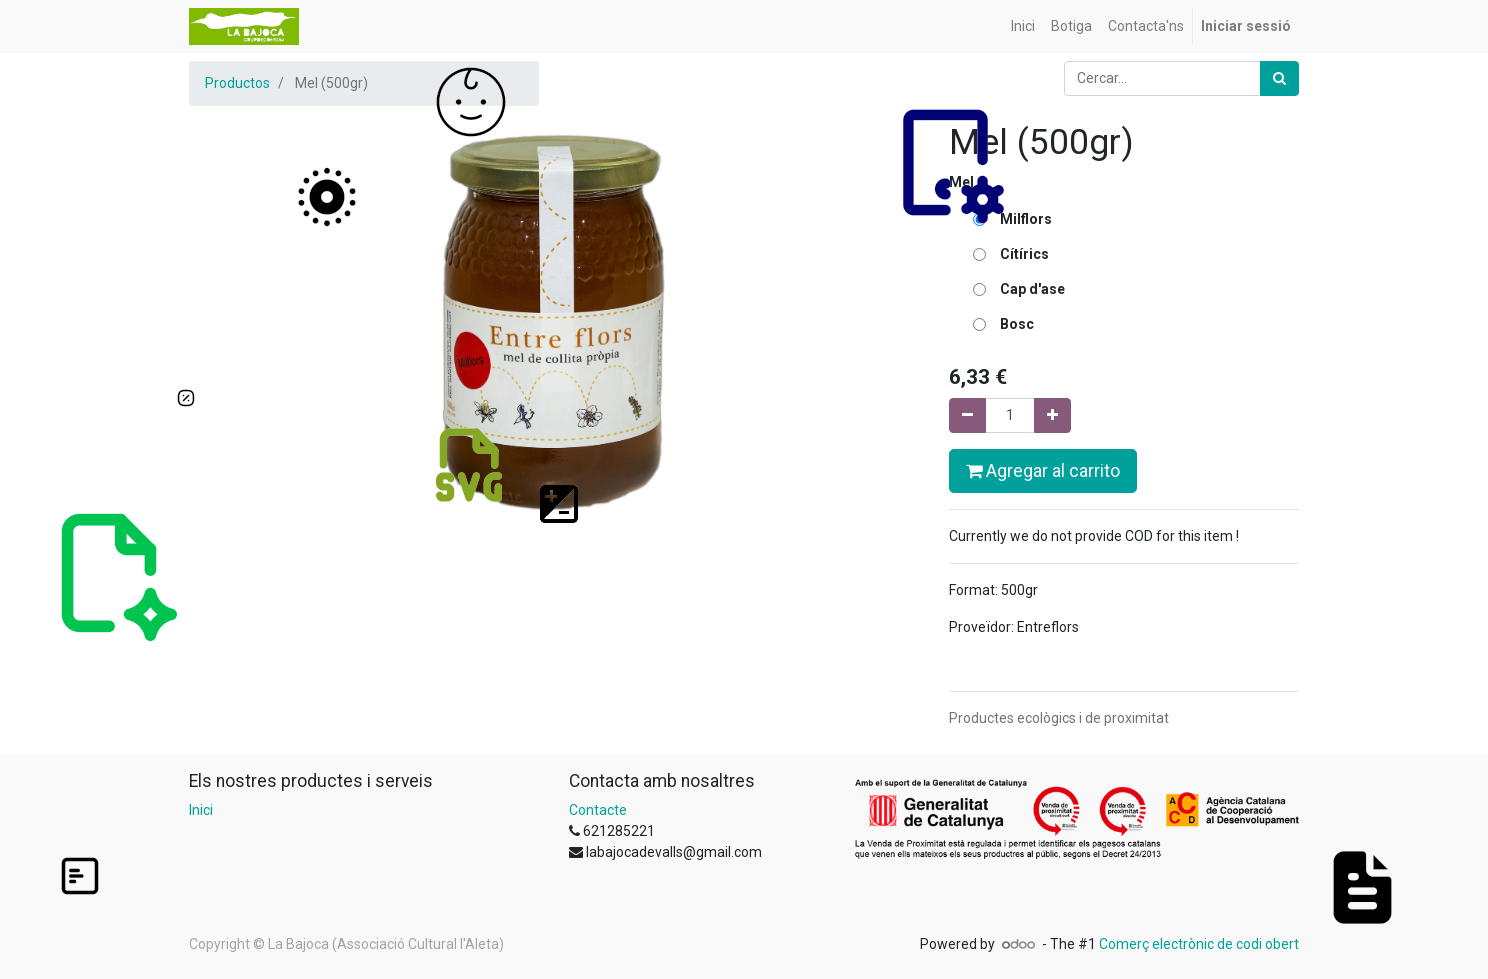  Describe the element at coordinates (1362, 887) in the screenshot. I see `view document contents` at that location.